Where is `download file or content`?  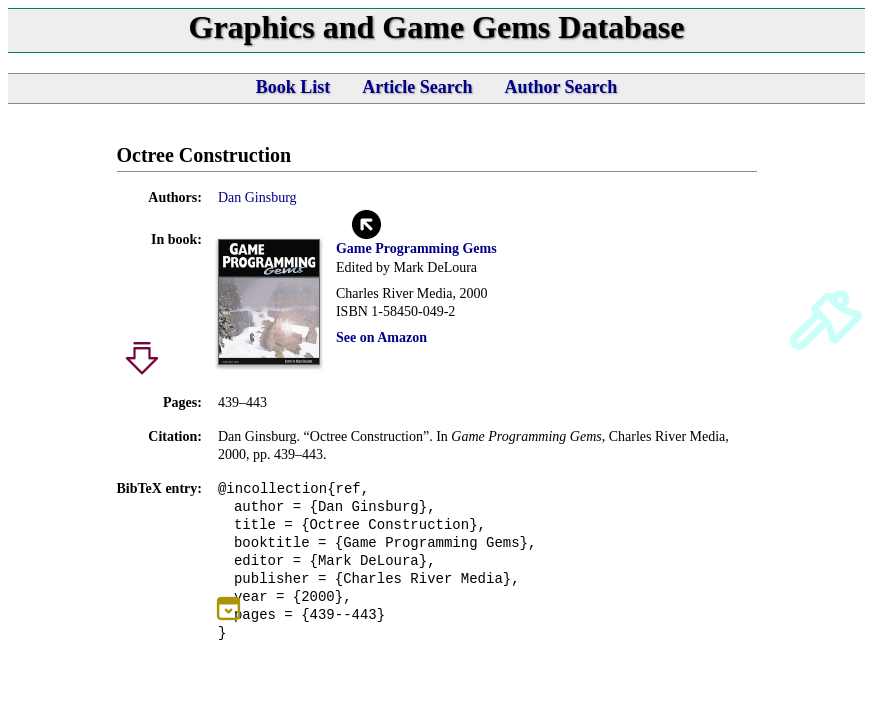 download file or content is located at coordinates (142, 357).